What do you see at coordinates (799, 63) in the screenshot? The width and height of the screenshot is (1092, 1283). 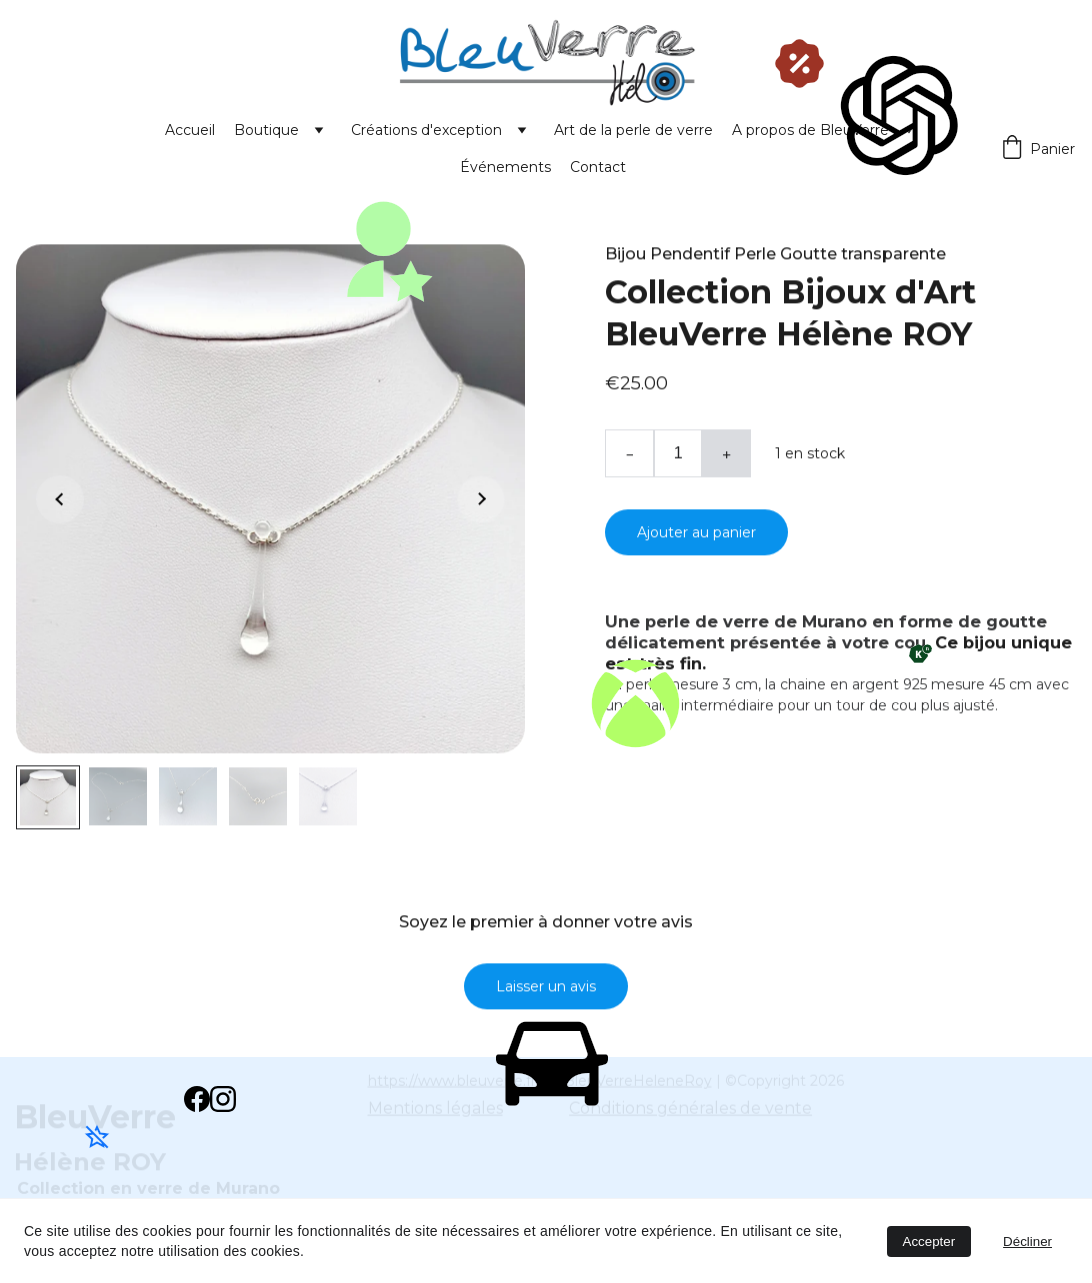 I see `view available discounts or promotions` at bounding box center [799, 63].